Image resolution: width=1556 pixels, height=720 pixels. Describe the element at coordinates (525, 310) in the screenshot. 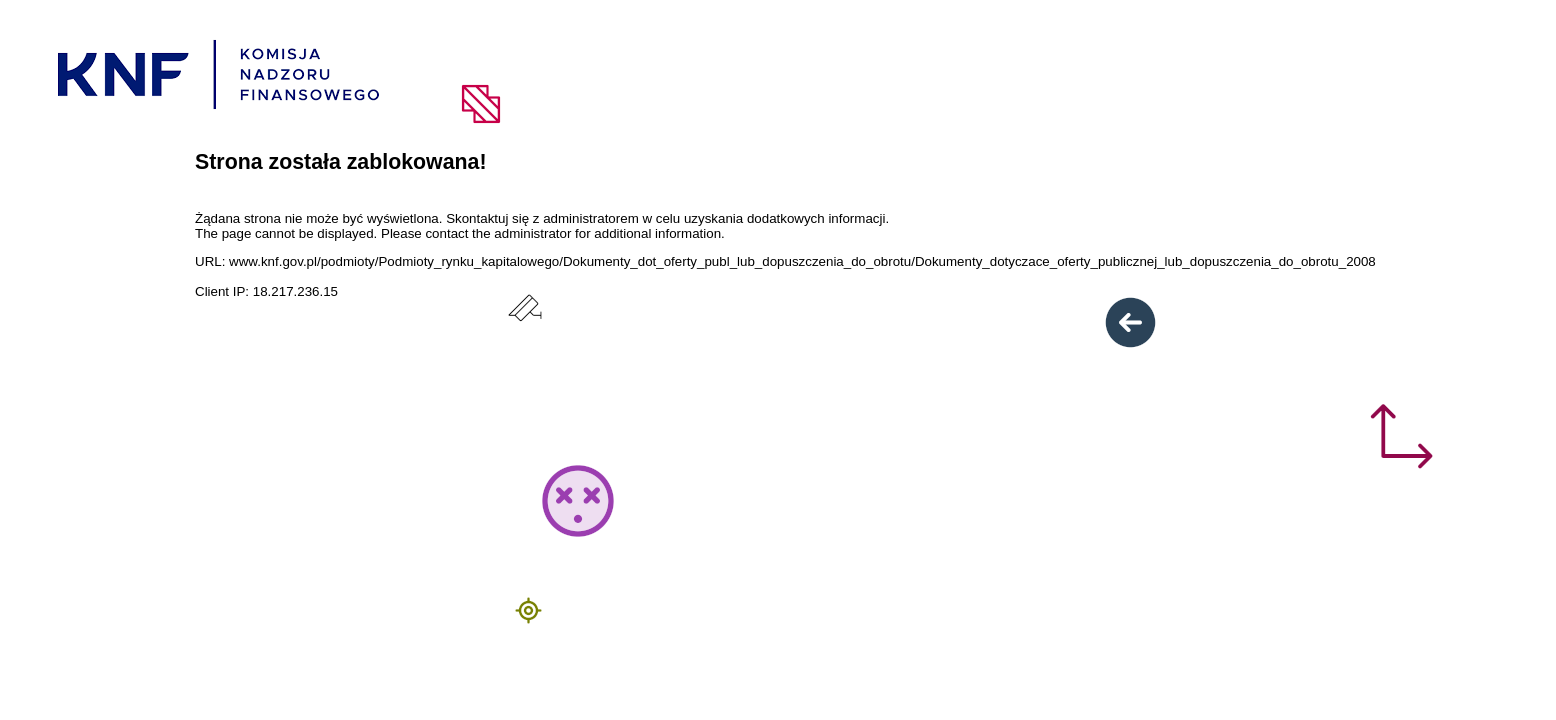

I see `access security camera settings` at that location.